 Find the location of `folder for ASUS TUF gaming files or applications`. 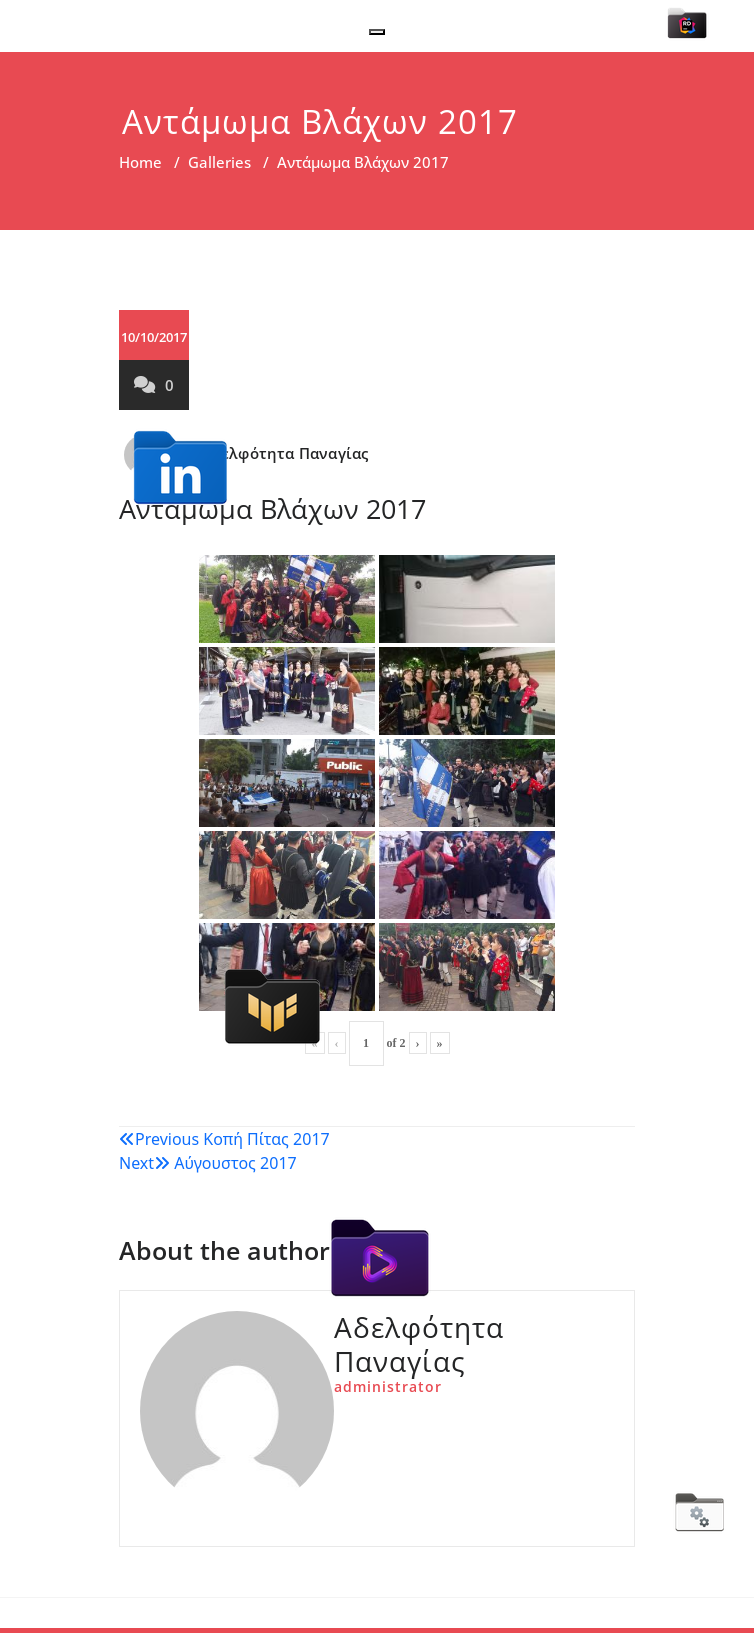

folder for ASUS TUF gaming files or applications is located at coordinates (272, 1009).